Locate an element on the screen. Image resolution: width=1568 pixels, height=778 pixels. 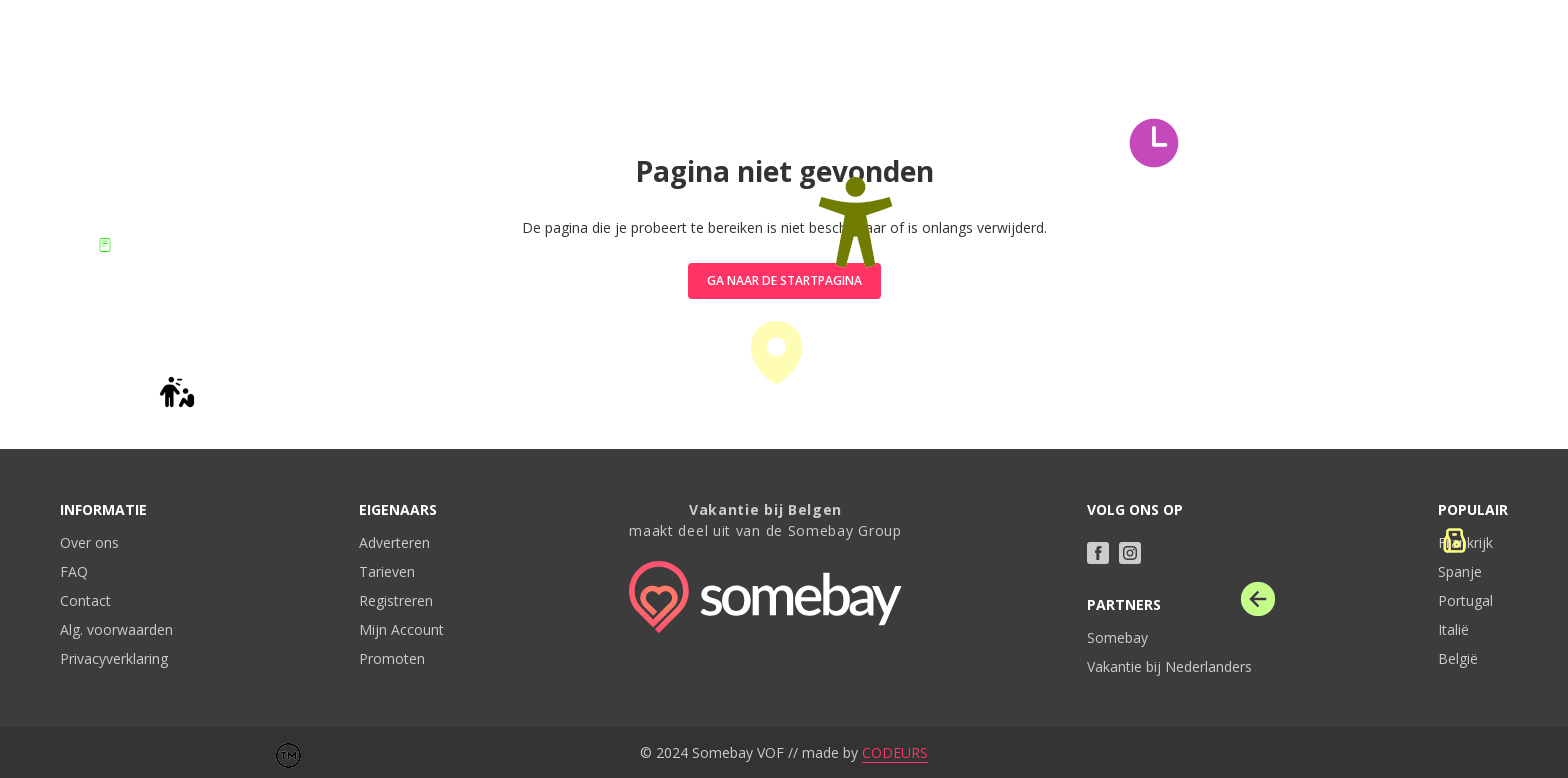
open reader mode for distraction-free viewing is located at coordinates (105, 245).